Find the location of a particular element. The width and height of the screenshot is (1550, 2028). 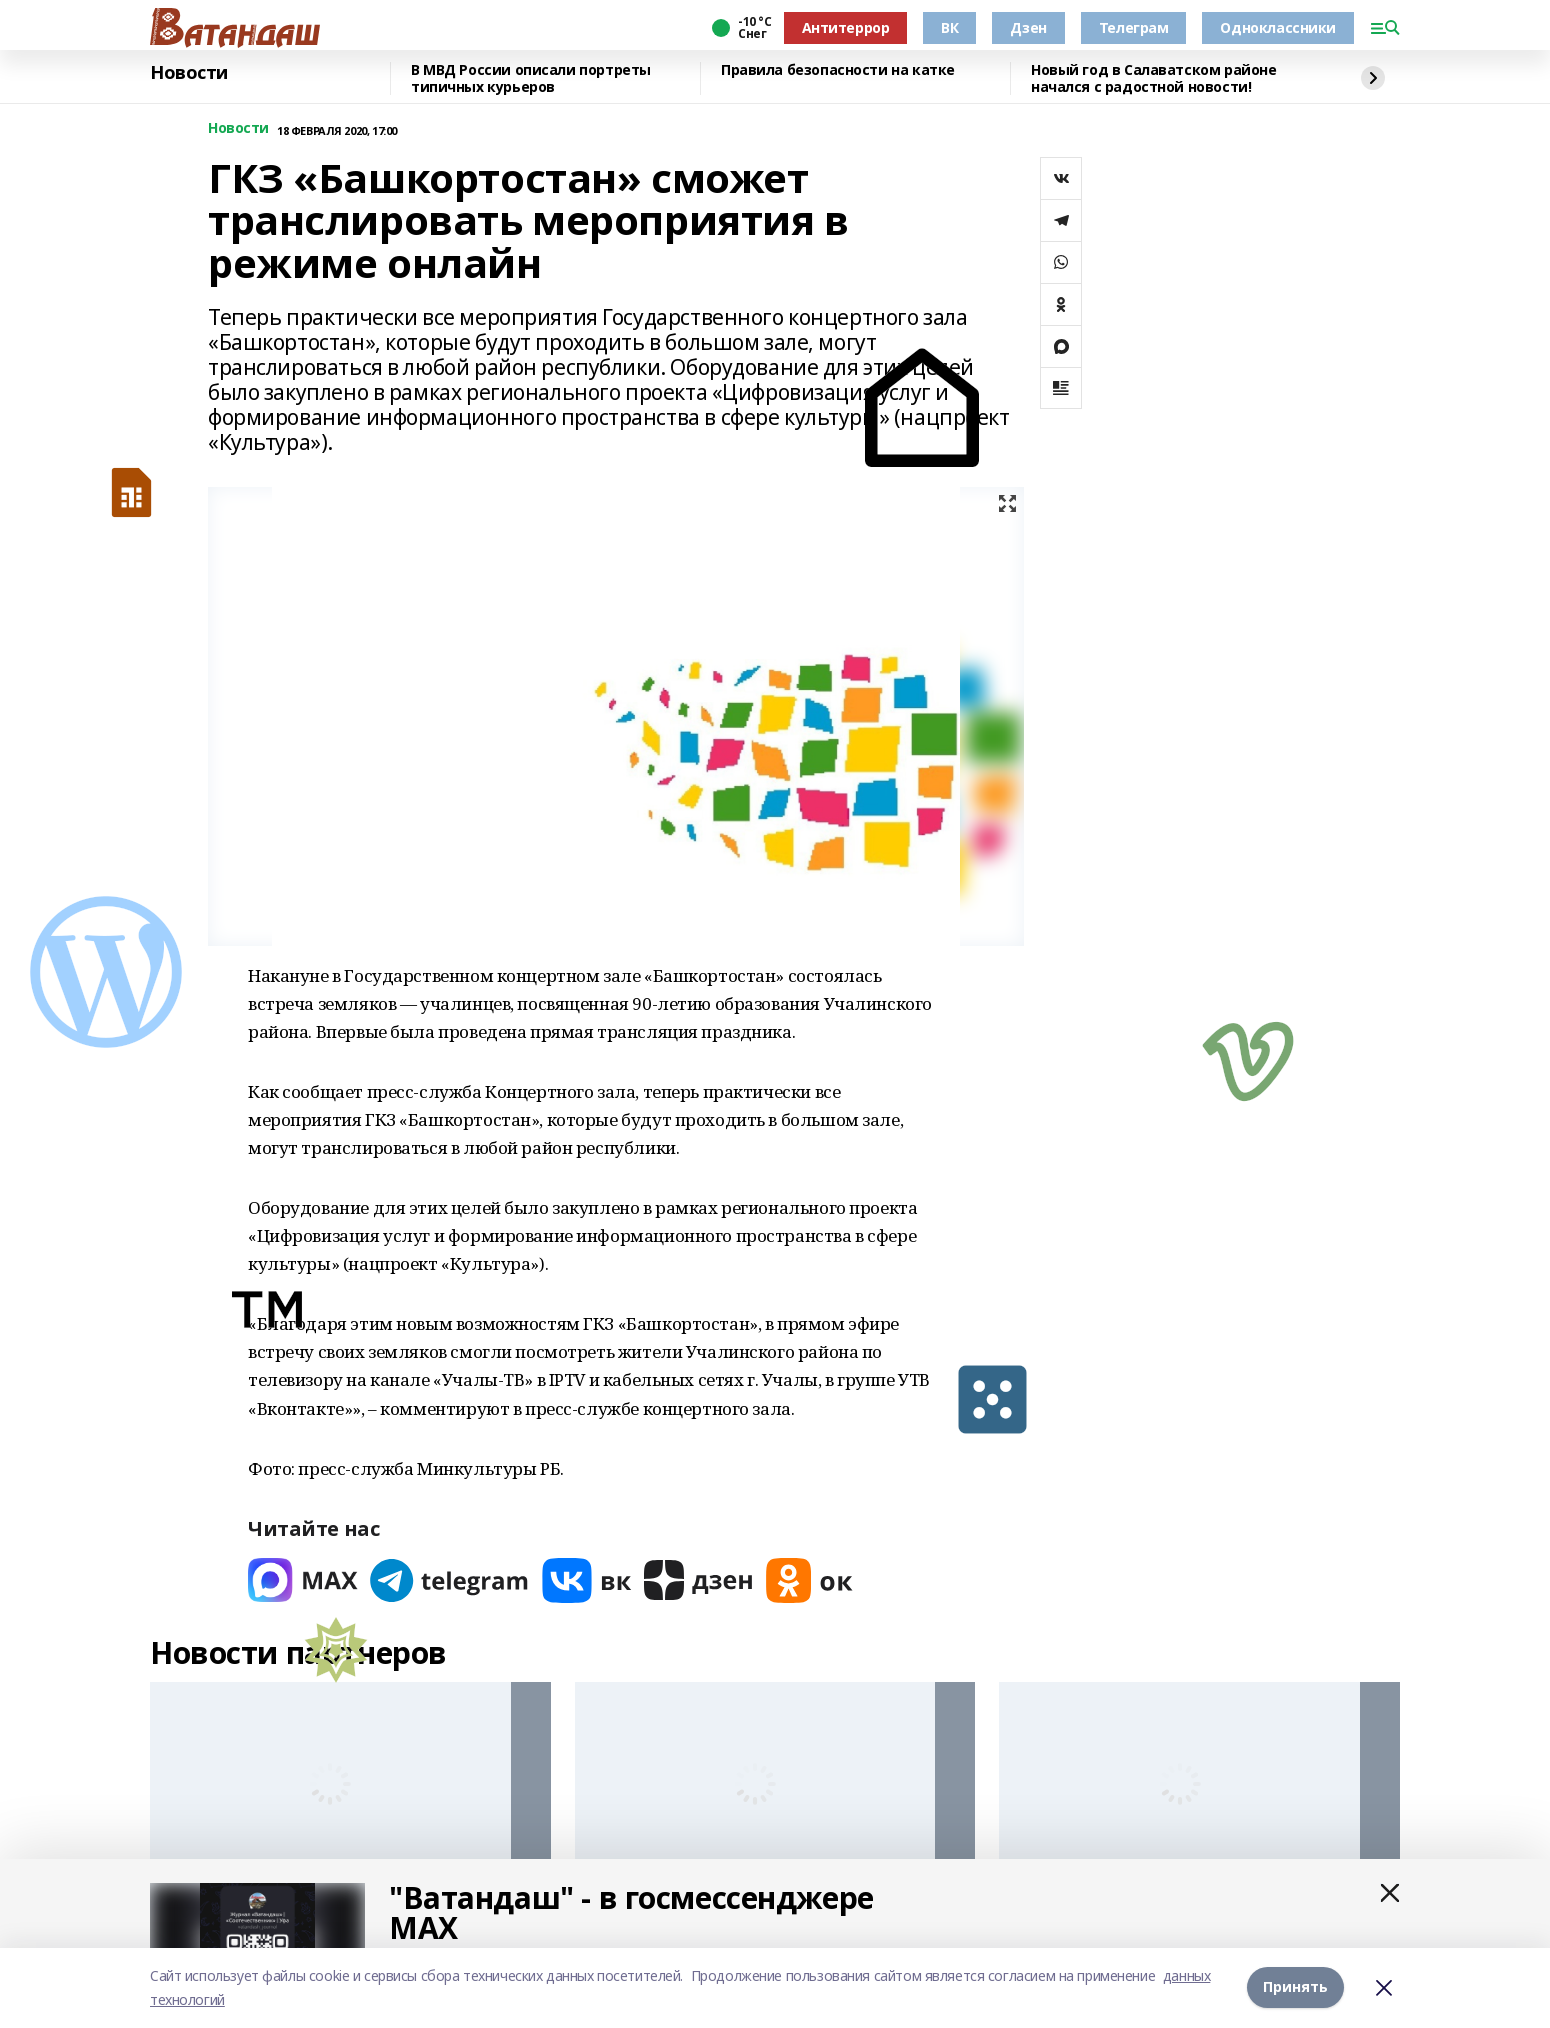

manage sim card settings is located at coordinates (131, 492).